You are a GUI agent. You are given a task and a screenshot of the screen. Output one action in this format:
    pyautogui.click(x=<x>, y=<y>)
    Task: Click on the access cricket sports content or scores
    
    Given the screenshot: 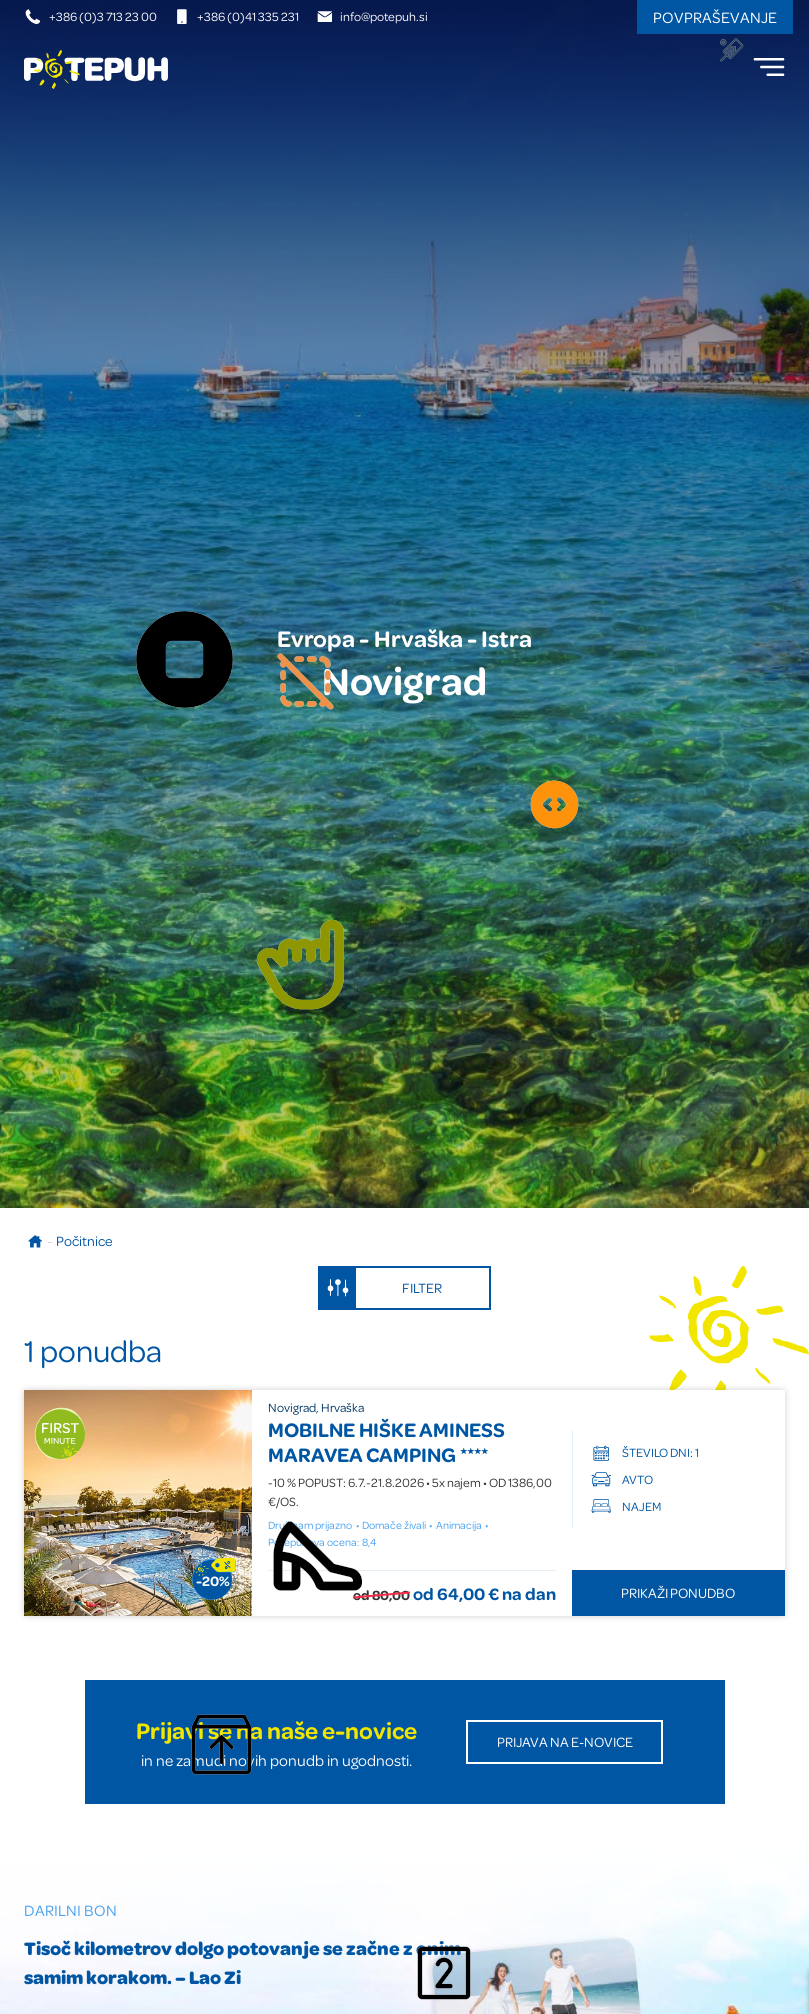 What is the action you would take?
    pyautogui.click(x=730, y=49)
    